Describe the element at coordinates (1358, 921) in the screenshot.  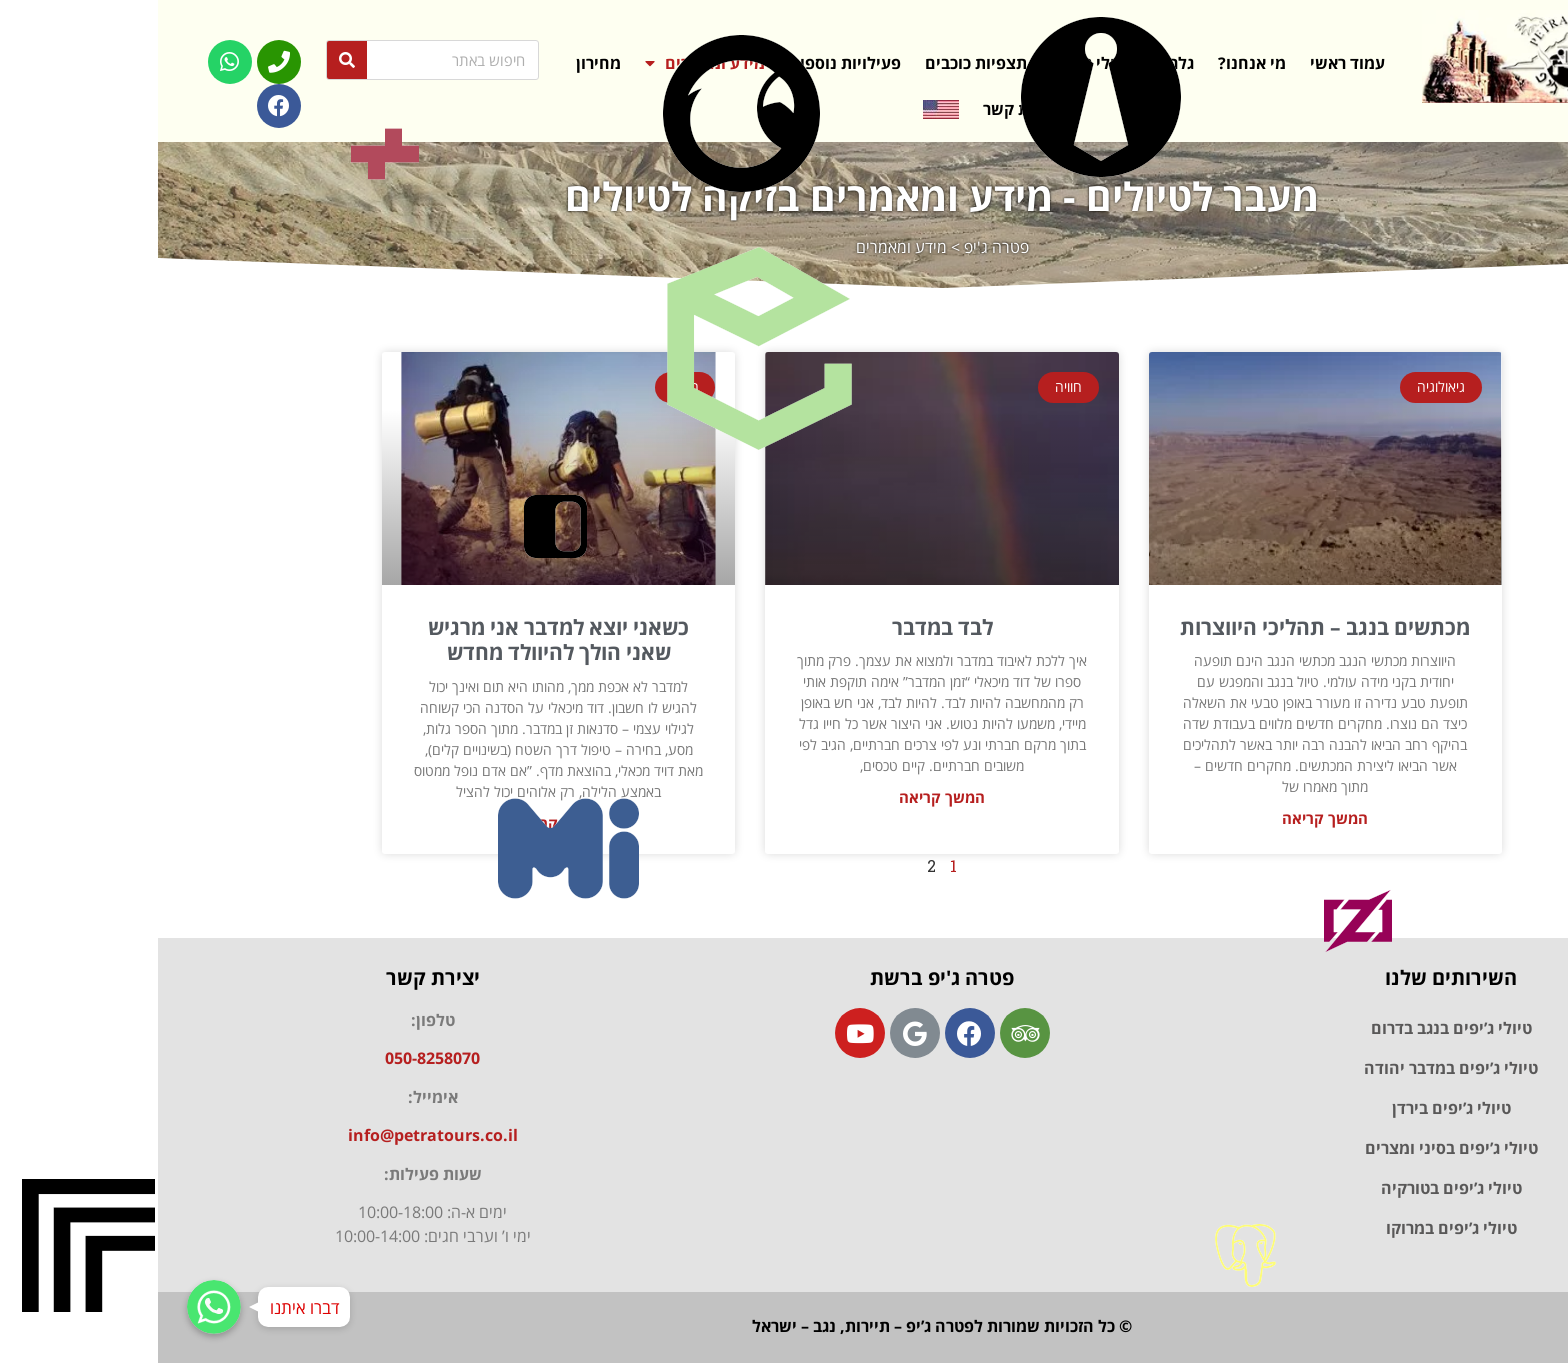
I see `zig programming language logo` at that location.